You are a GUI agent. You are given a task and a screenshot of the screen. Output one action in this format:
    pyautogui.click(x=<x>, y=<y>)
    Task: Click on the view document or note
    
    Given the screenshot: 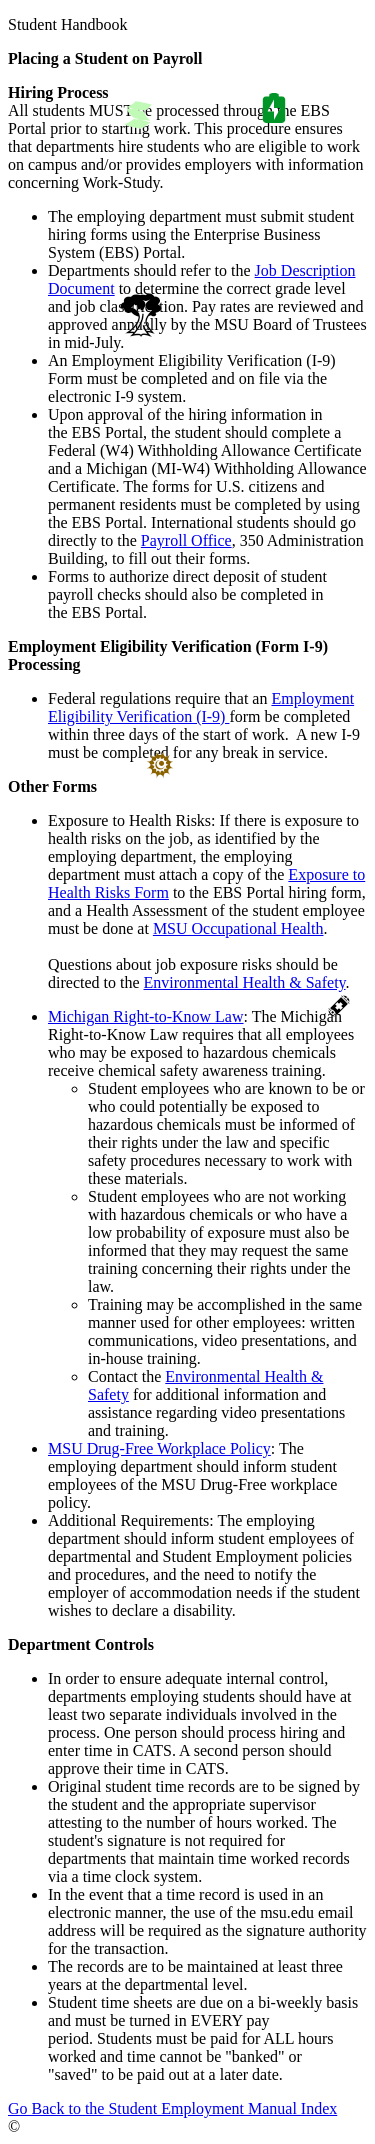 What is the action you would take?
    pyautogui.click(x=138, y=115)
    